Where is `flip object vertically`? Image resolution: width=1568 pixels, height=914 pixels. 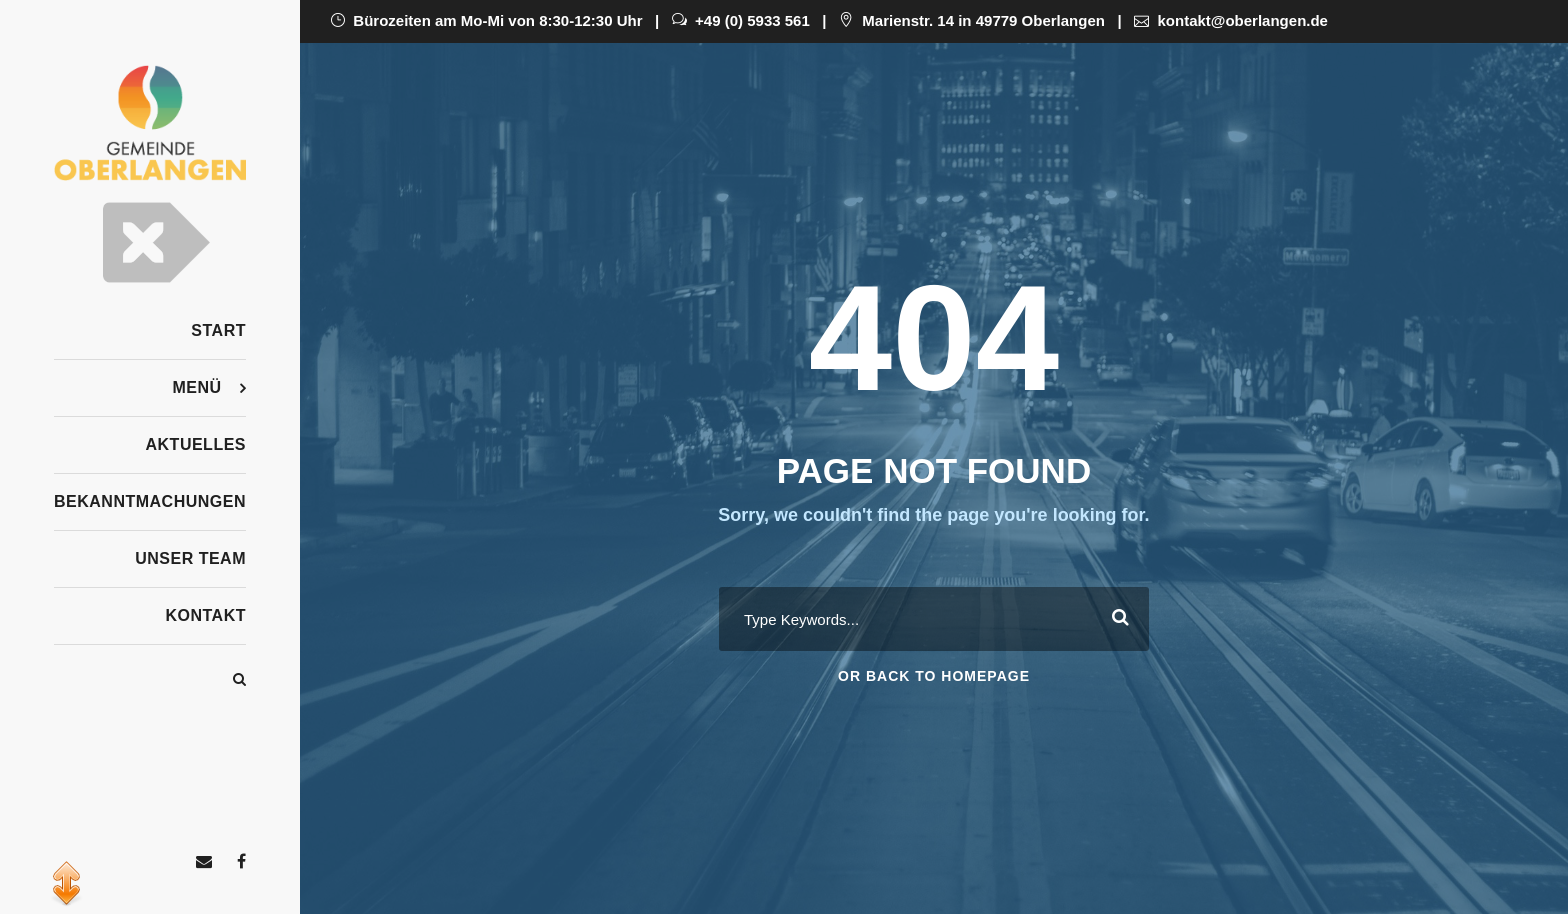 flip object vertically is located at coordinates (67, 885).